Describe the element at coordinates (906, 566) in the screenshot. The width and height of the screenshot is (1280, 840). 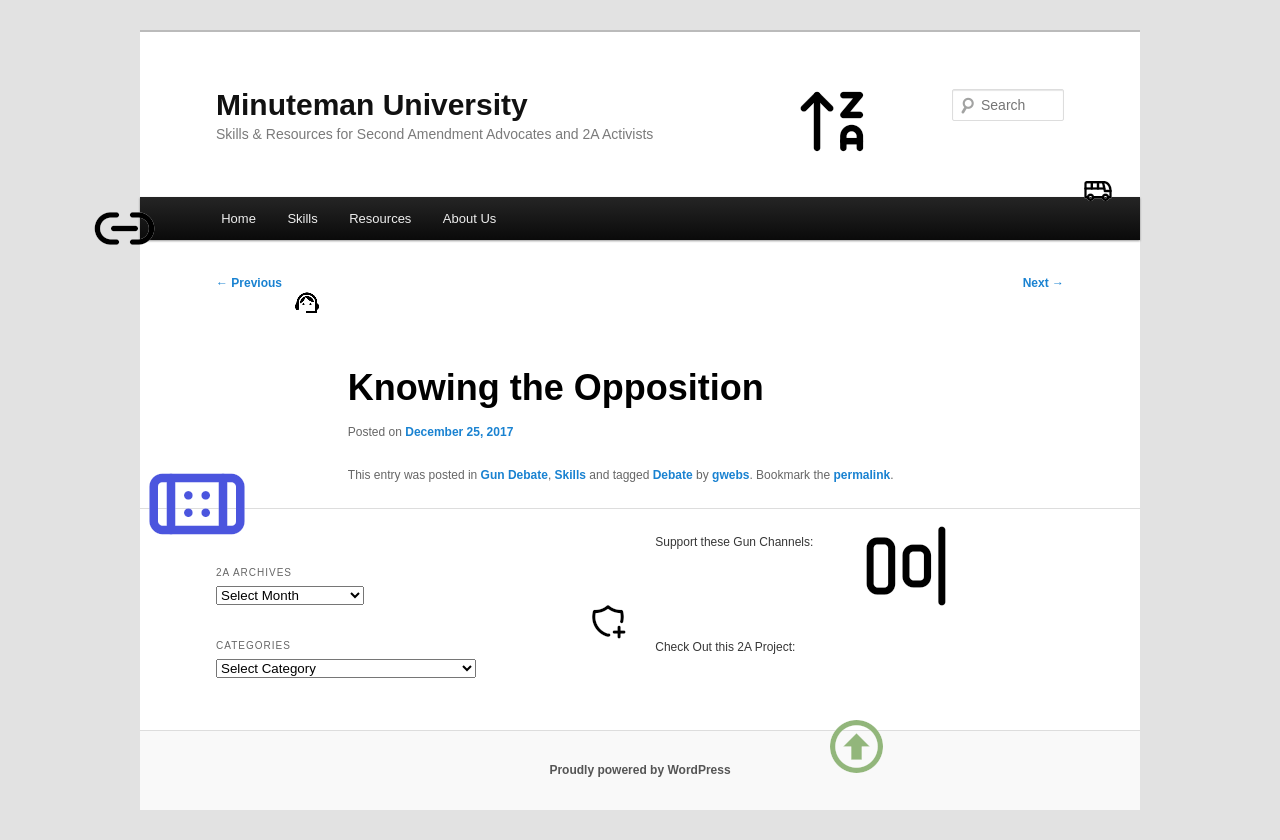
I see `align elements to the end of the horizontal axis` at that location.